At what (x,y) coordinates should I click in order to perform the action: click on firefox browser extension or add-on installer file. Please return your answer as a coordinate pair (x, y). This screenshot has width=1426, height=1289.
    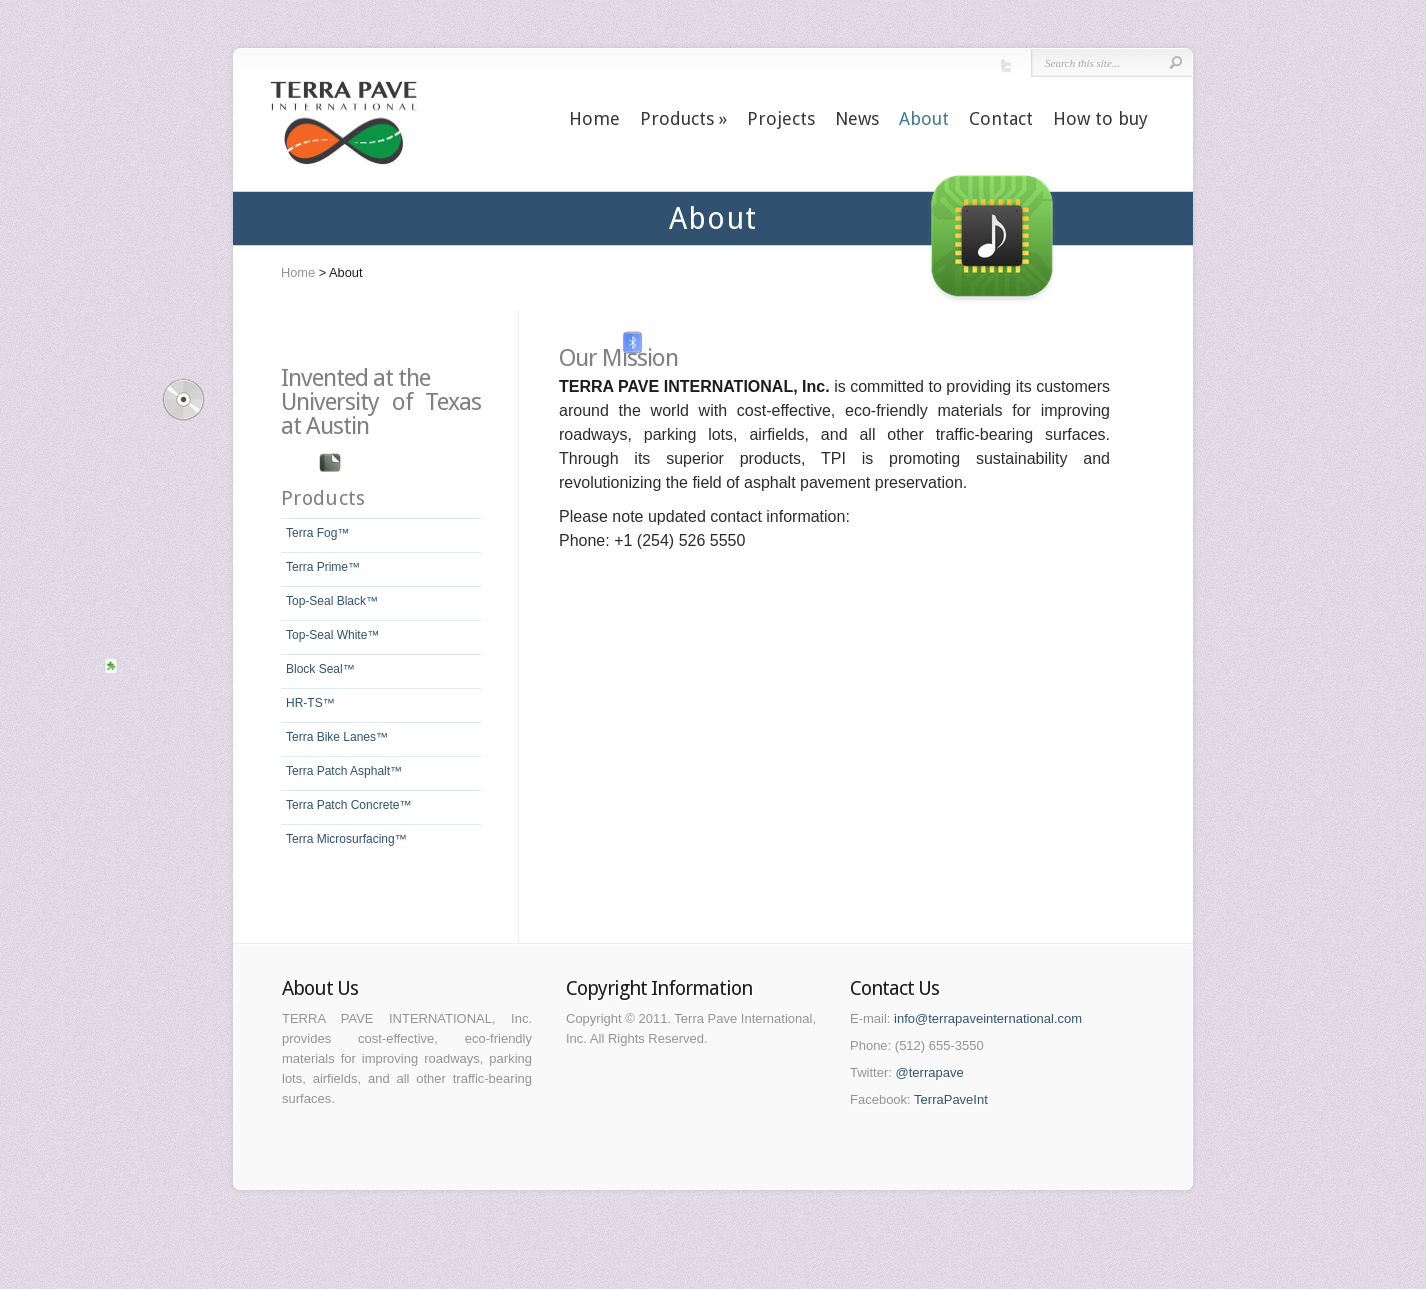
    Looking at the image, I should click on (111, 666).